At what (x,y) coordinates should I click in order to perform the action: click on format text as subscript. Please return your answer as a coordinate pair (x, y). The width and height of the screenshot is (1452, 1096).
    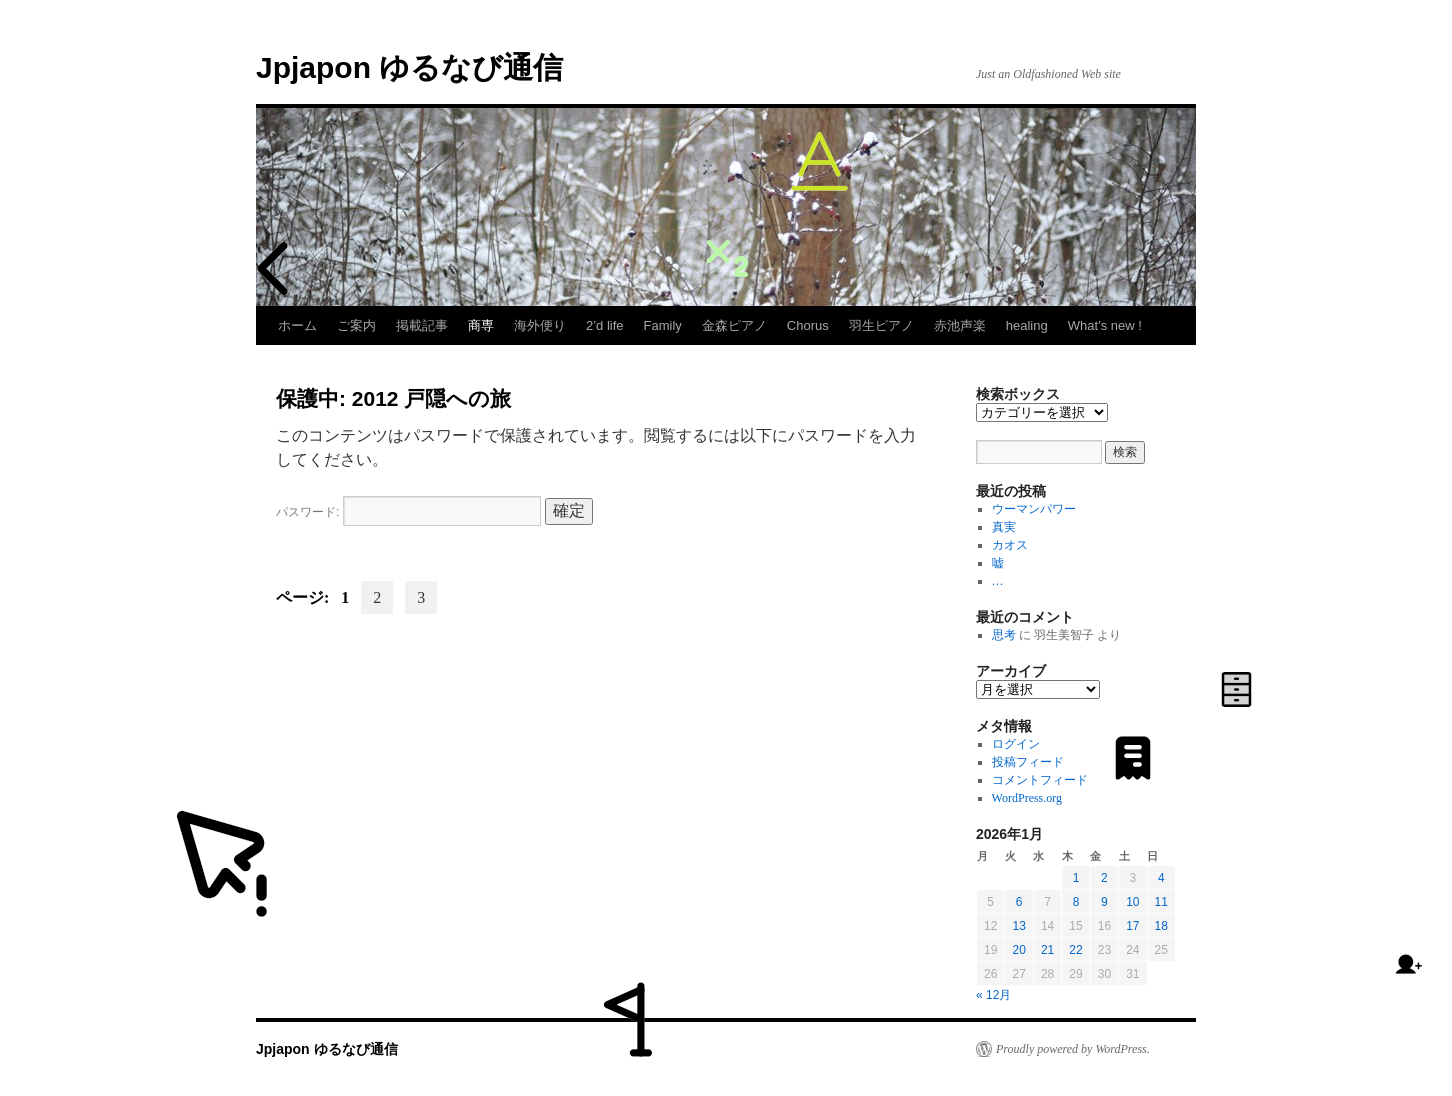
    Looking at the image, I should click on (727, 258).